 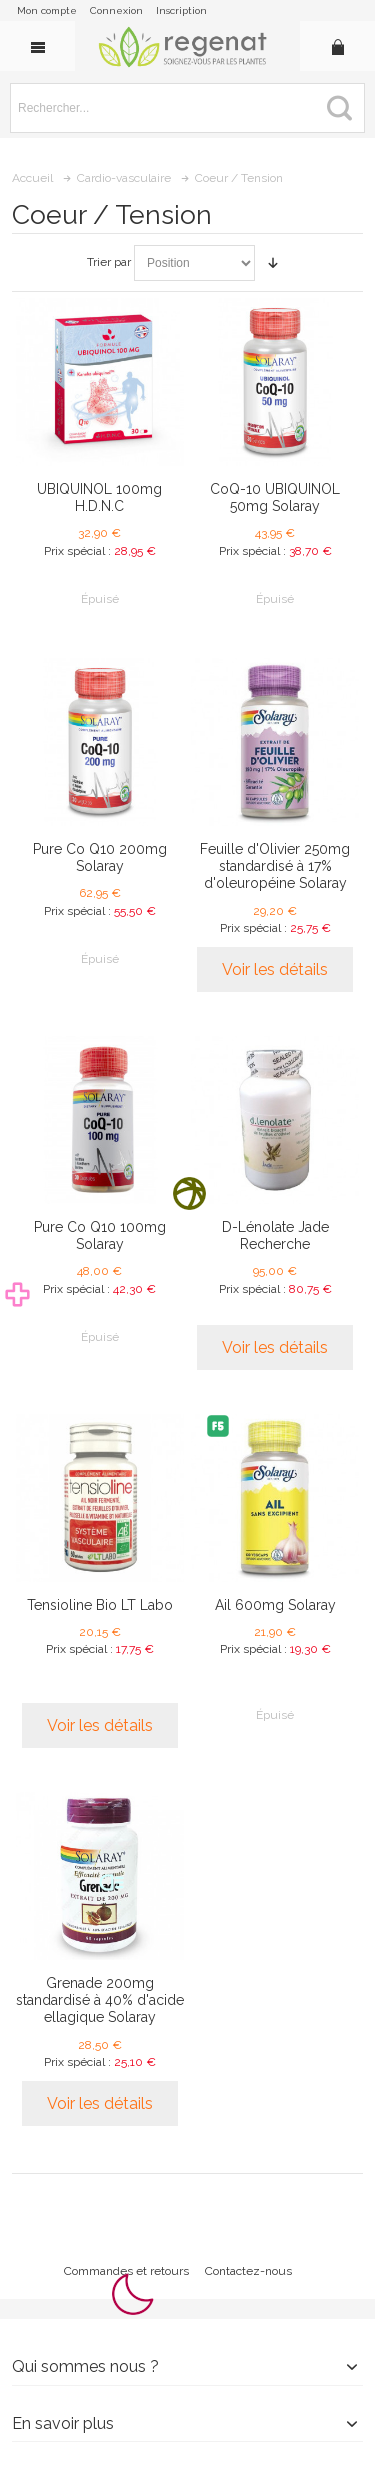 What do you see at coordinates (17, 1294) in the screenshot?
I see `access health or medical information` at bounding box center [17, 1294].